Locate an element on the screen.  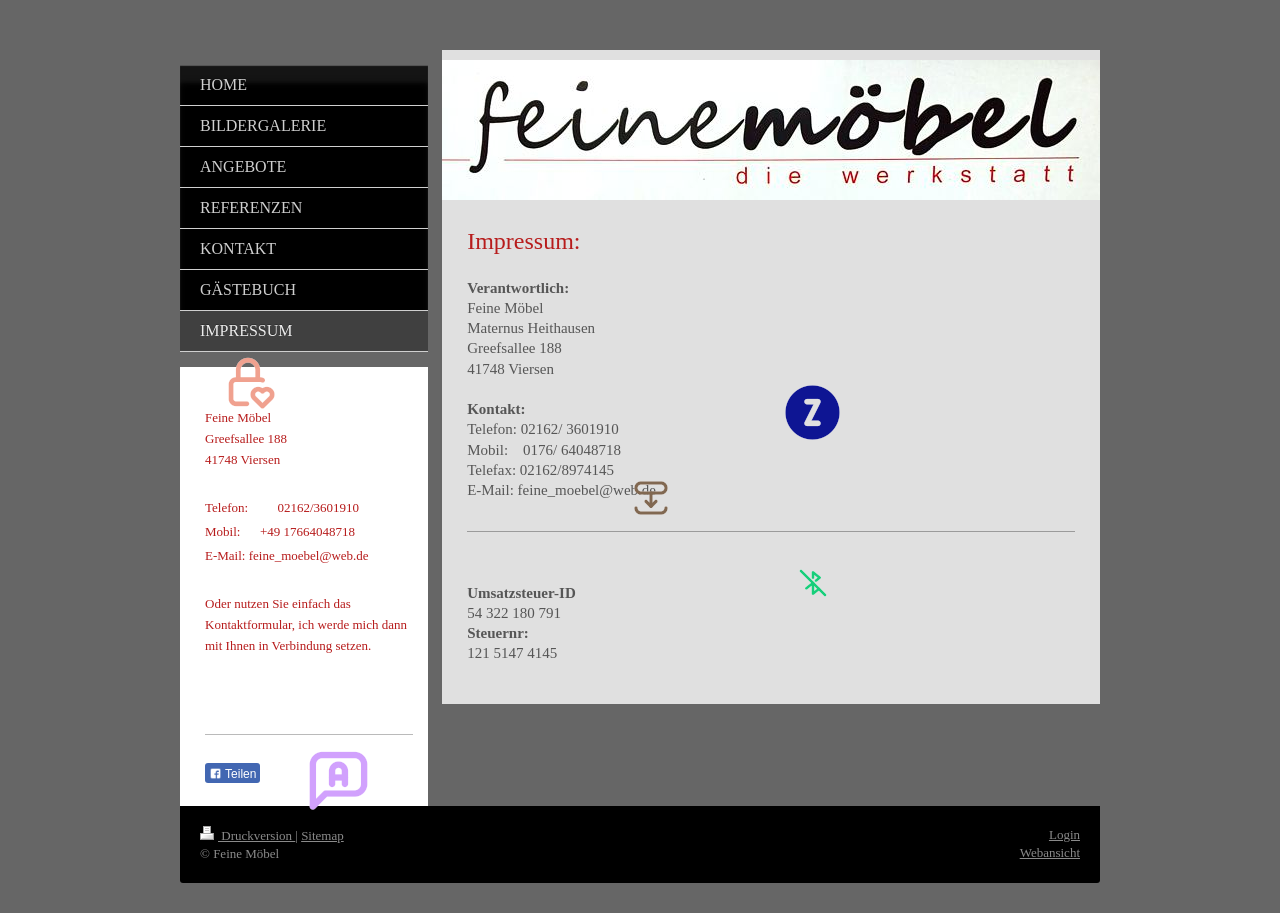
move element to bottom of layout is located at coordinates (651, 498).